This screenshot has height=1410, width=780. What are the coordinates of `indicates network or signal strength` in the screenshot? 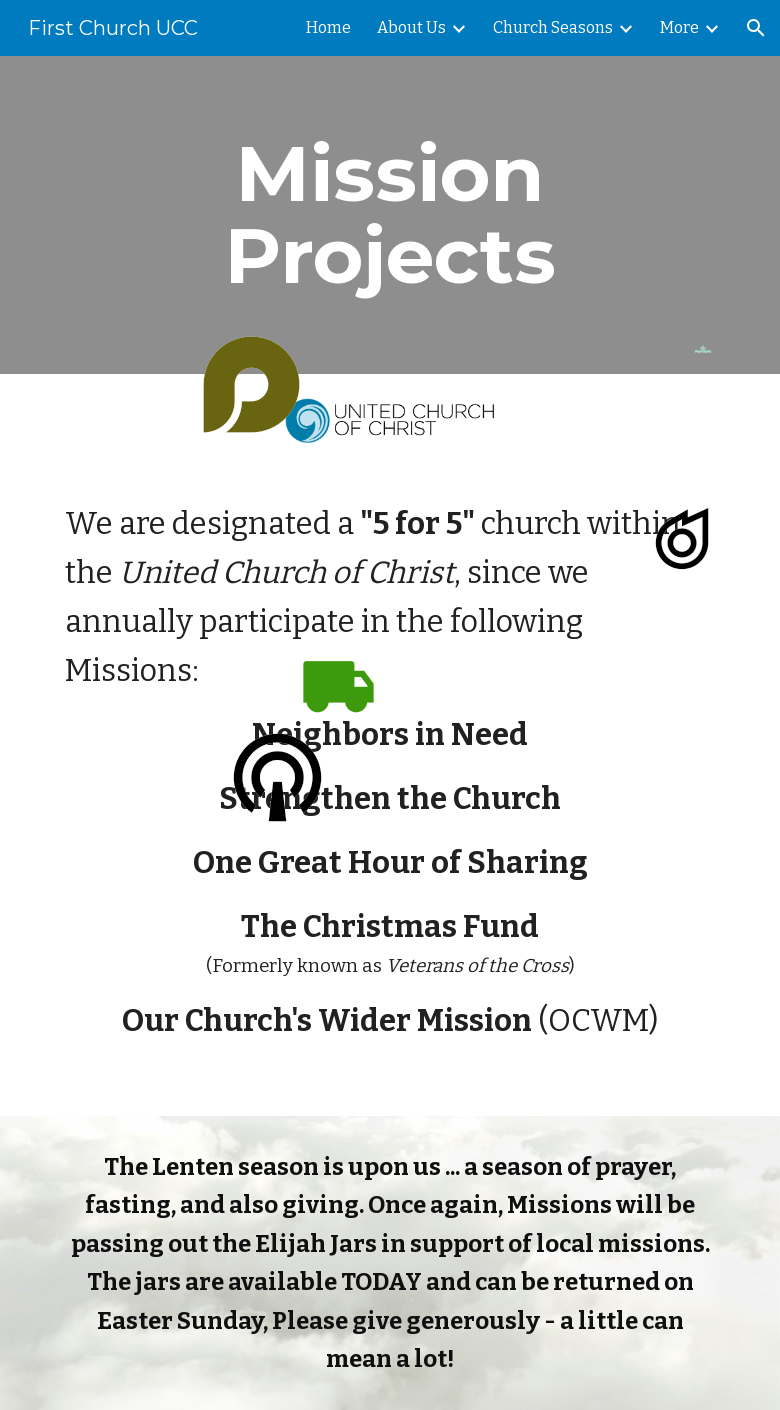 It's located at (277, 777).